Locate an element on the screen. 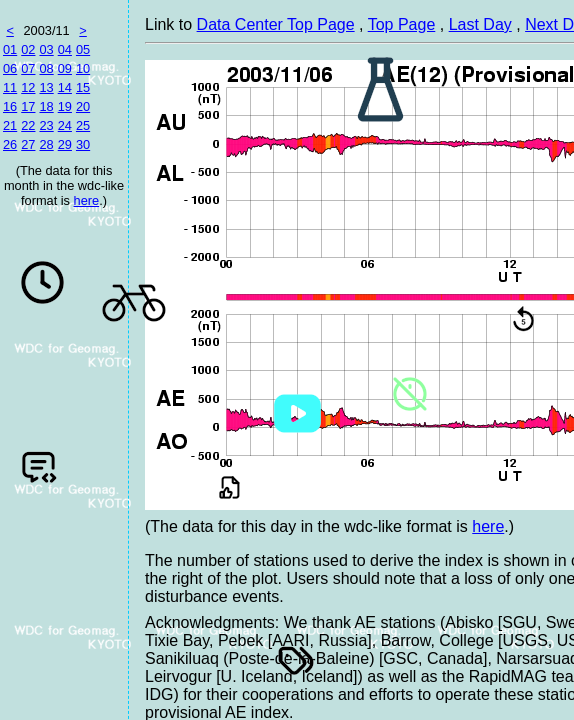  rewind video by 5 seconds is located at coordinates (523, 319).